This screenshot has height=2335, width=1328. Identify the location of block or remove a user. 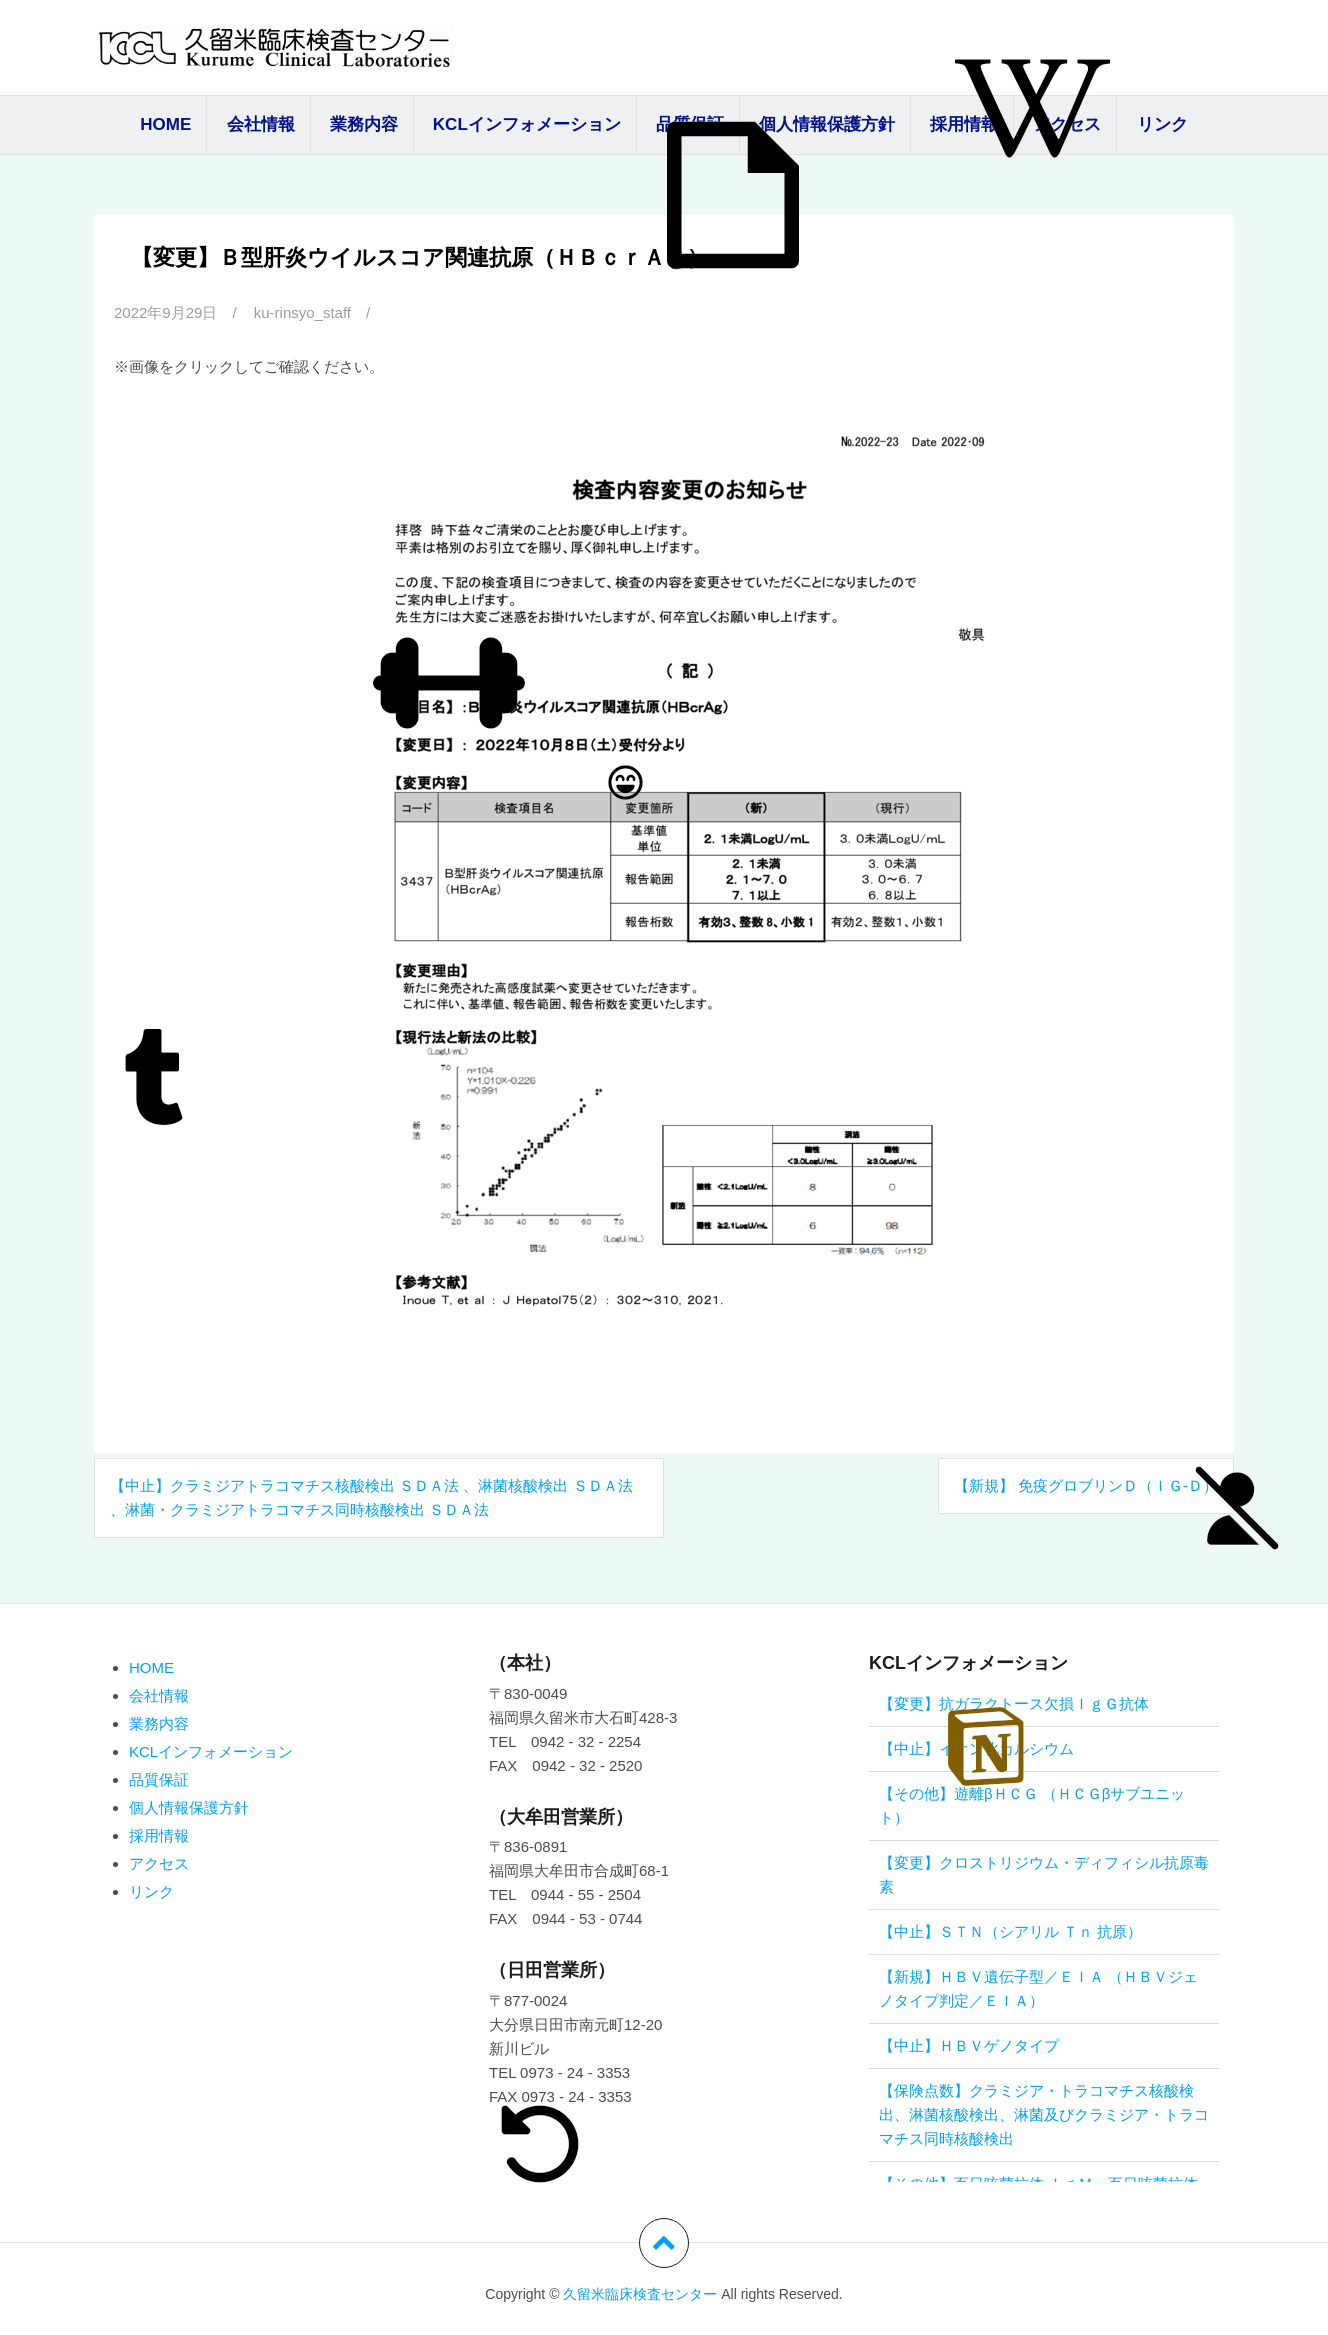
(1237, 1508).